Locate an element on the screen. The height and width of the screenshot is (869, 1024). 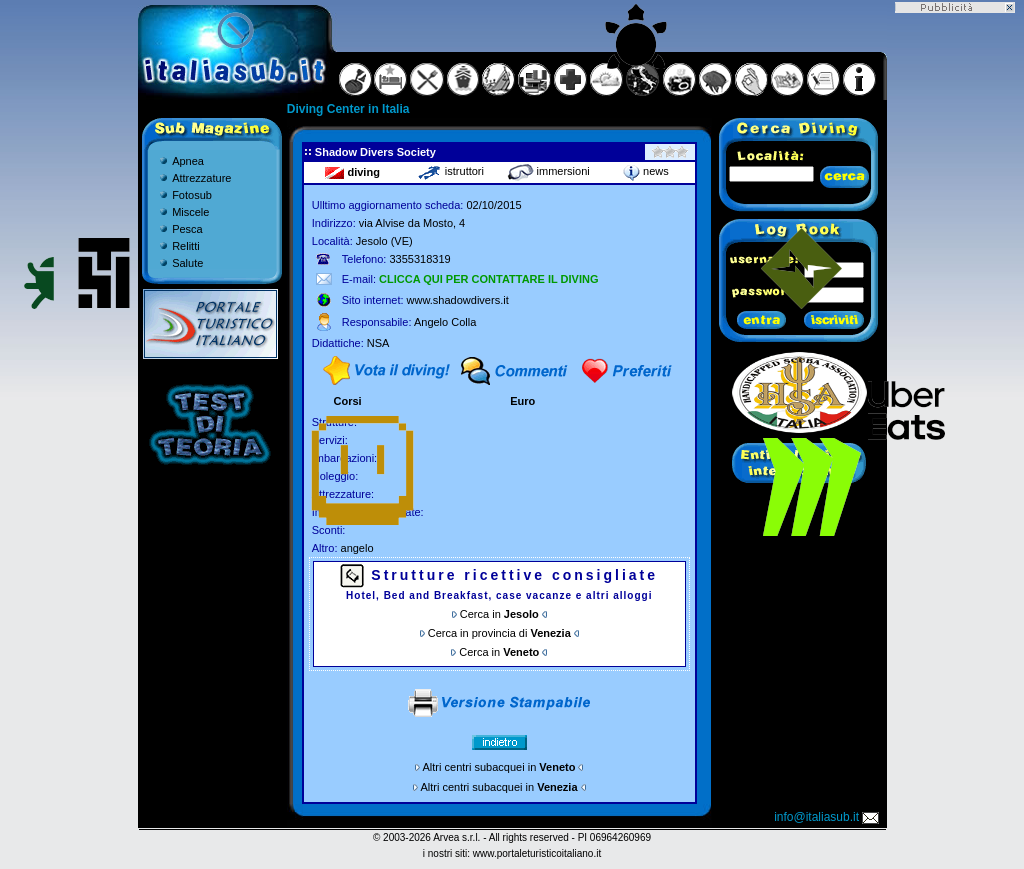
open Miro collaborative whiteboard app is located at coordinates (812, 487).